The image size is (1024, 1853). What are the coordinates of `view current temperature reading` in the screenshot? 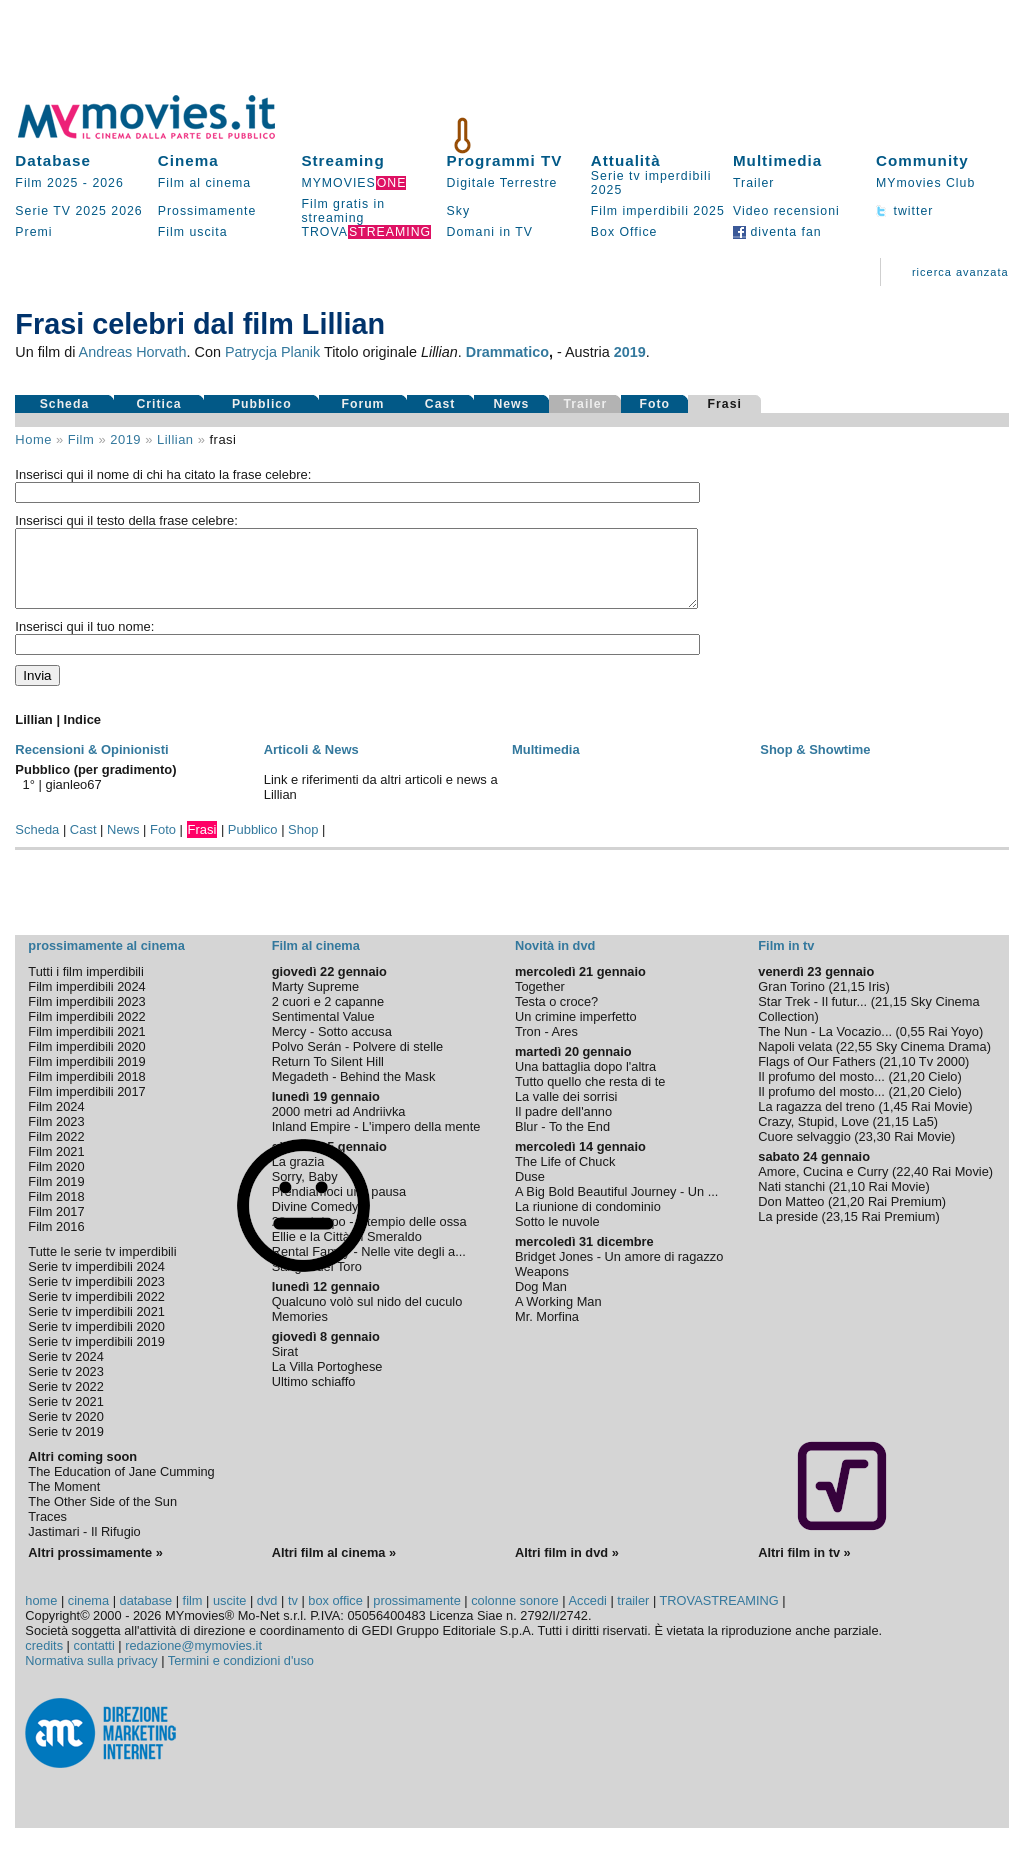 It's located at (462, 135).